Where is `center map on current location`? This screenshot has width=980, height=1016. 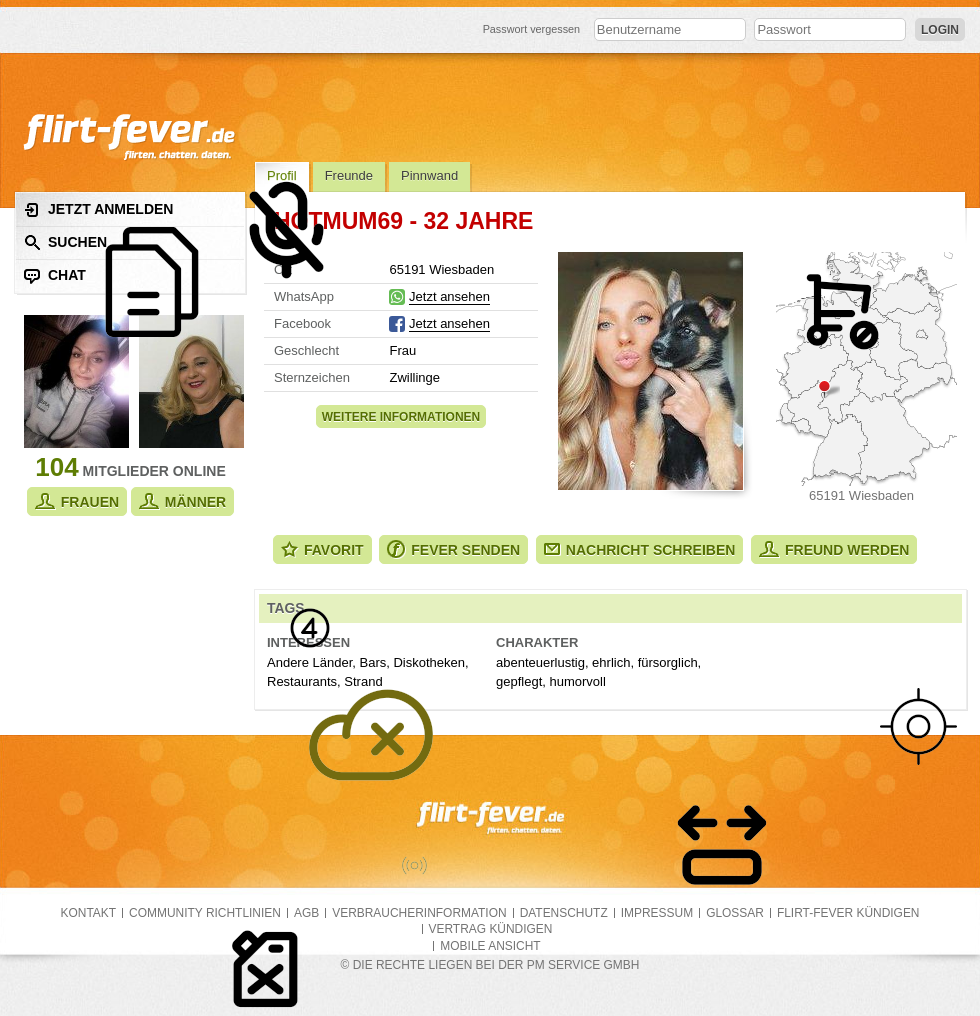 center map on current location is located at coordinates (918, 726).